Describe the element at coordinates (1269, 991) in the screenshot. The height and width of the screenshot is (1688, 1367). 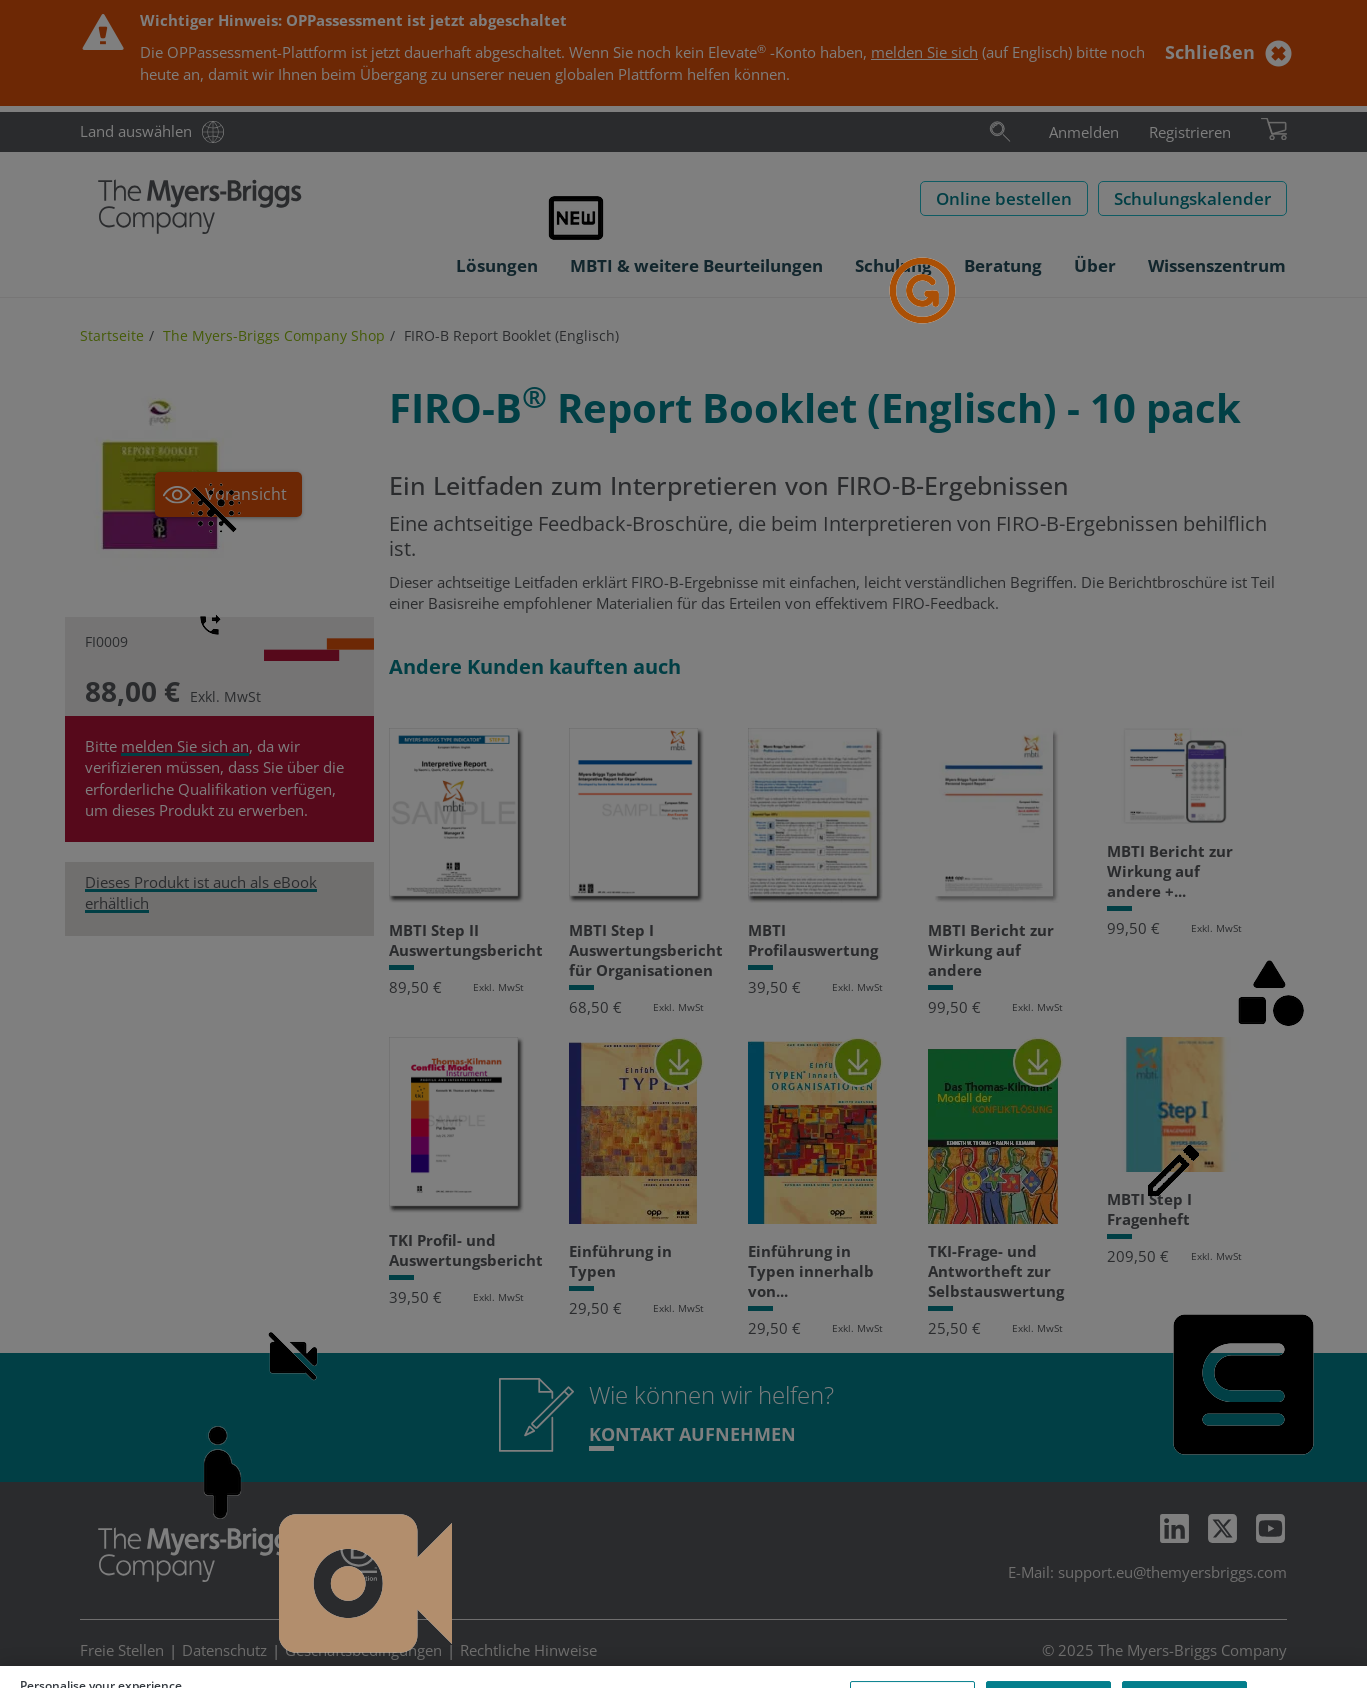
I see `browse or filter by category` at that location.